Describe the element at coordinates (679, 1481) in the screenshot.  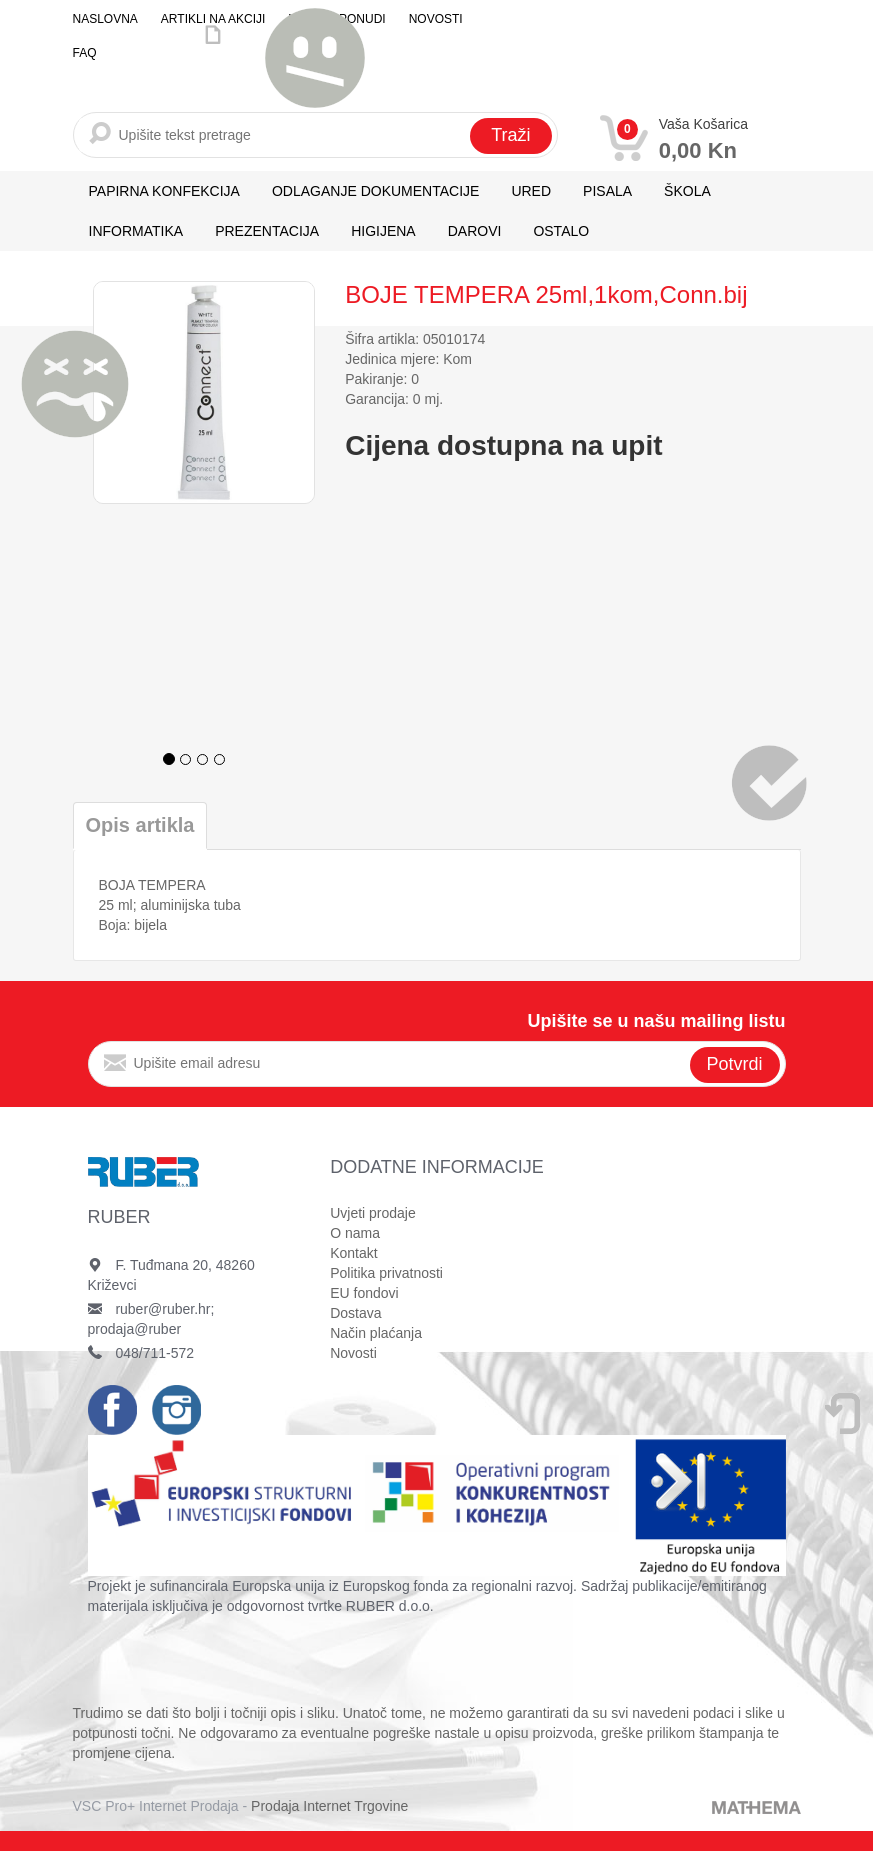
I see `go to the first item in a list or sequence` at that location.